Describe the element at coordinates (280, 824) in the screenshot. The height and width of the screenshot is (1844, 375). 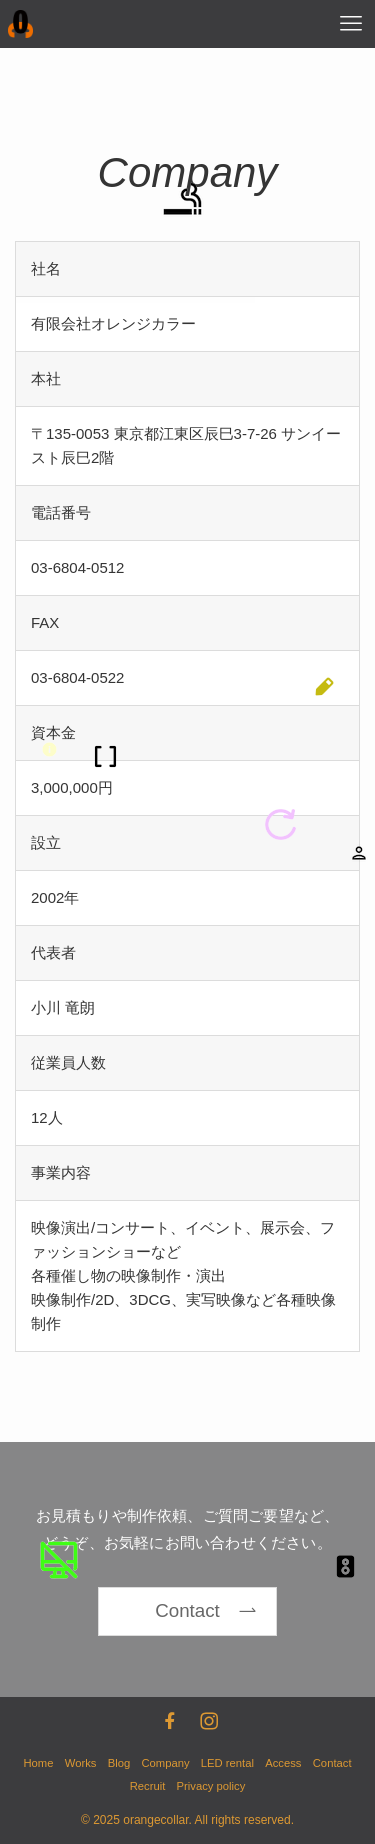
I see `refresh or reload the current page` at that location.